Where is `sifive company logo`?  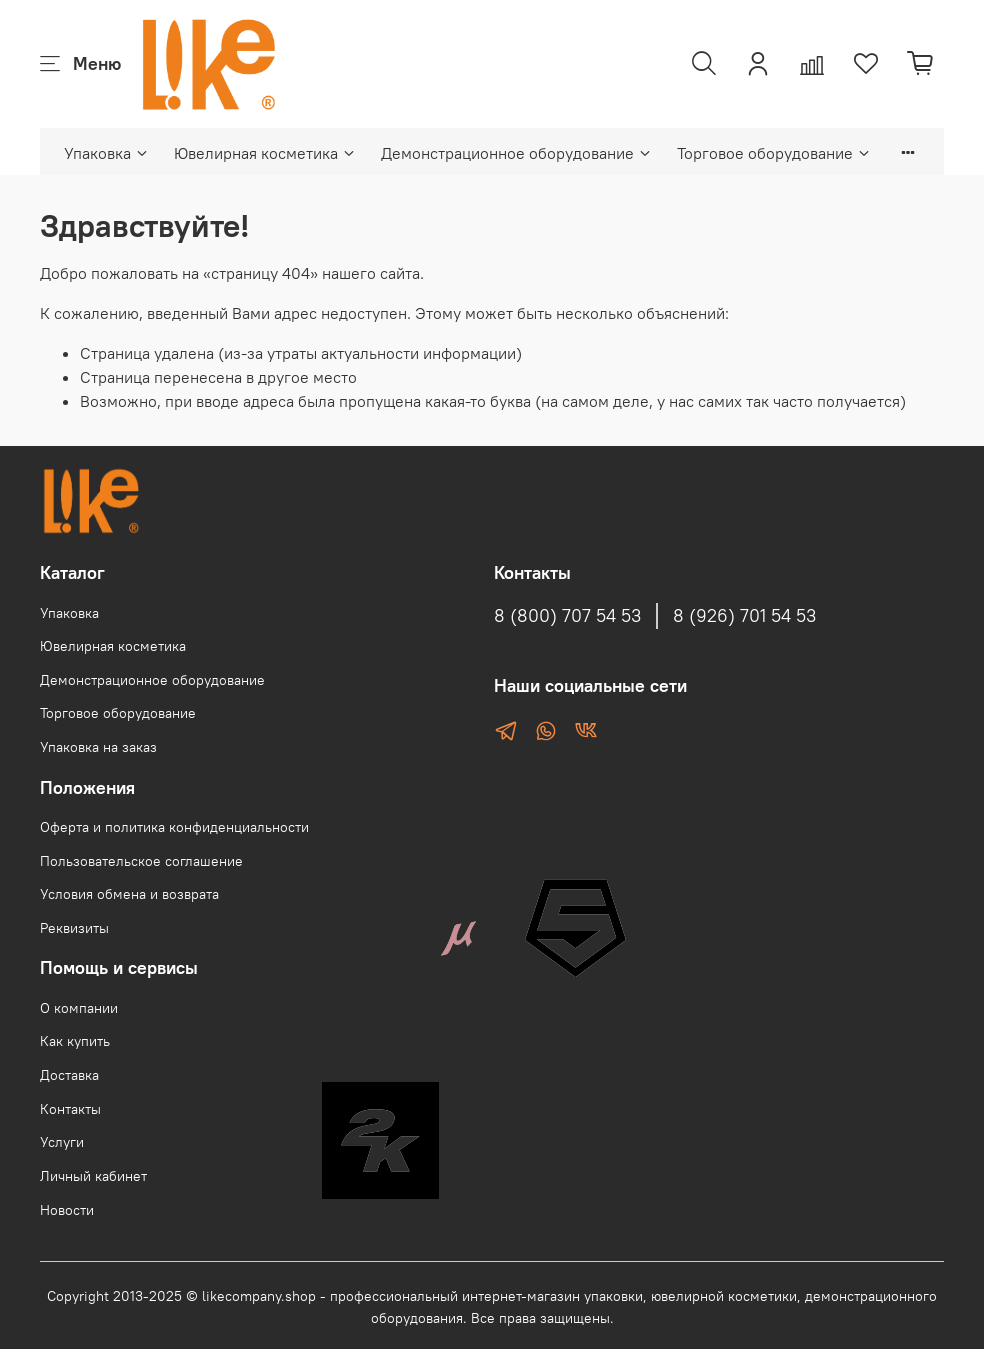
sifive company logo is located at coordinates (575, 928).